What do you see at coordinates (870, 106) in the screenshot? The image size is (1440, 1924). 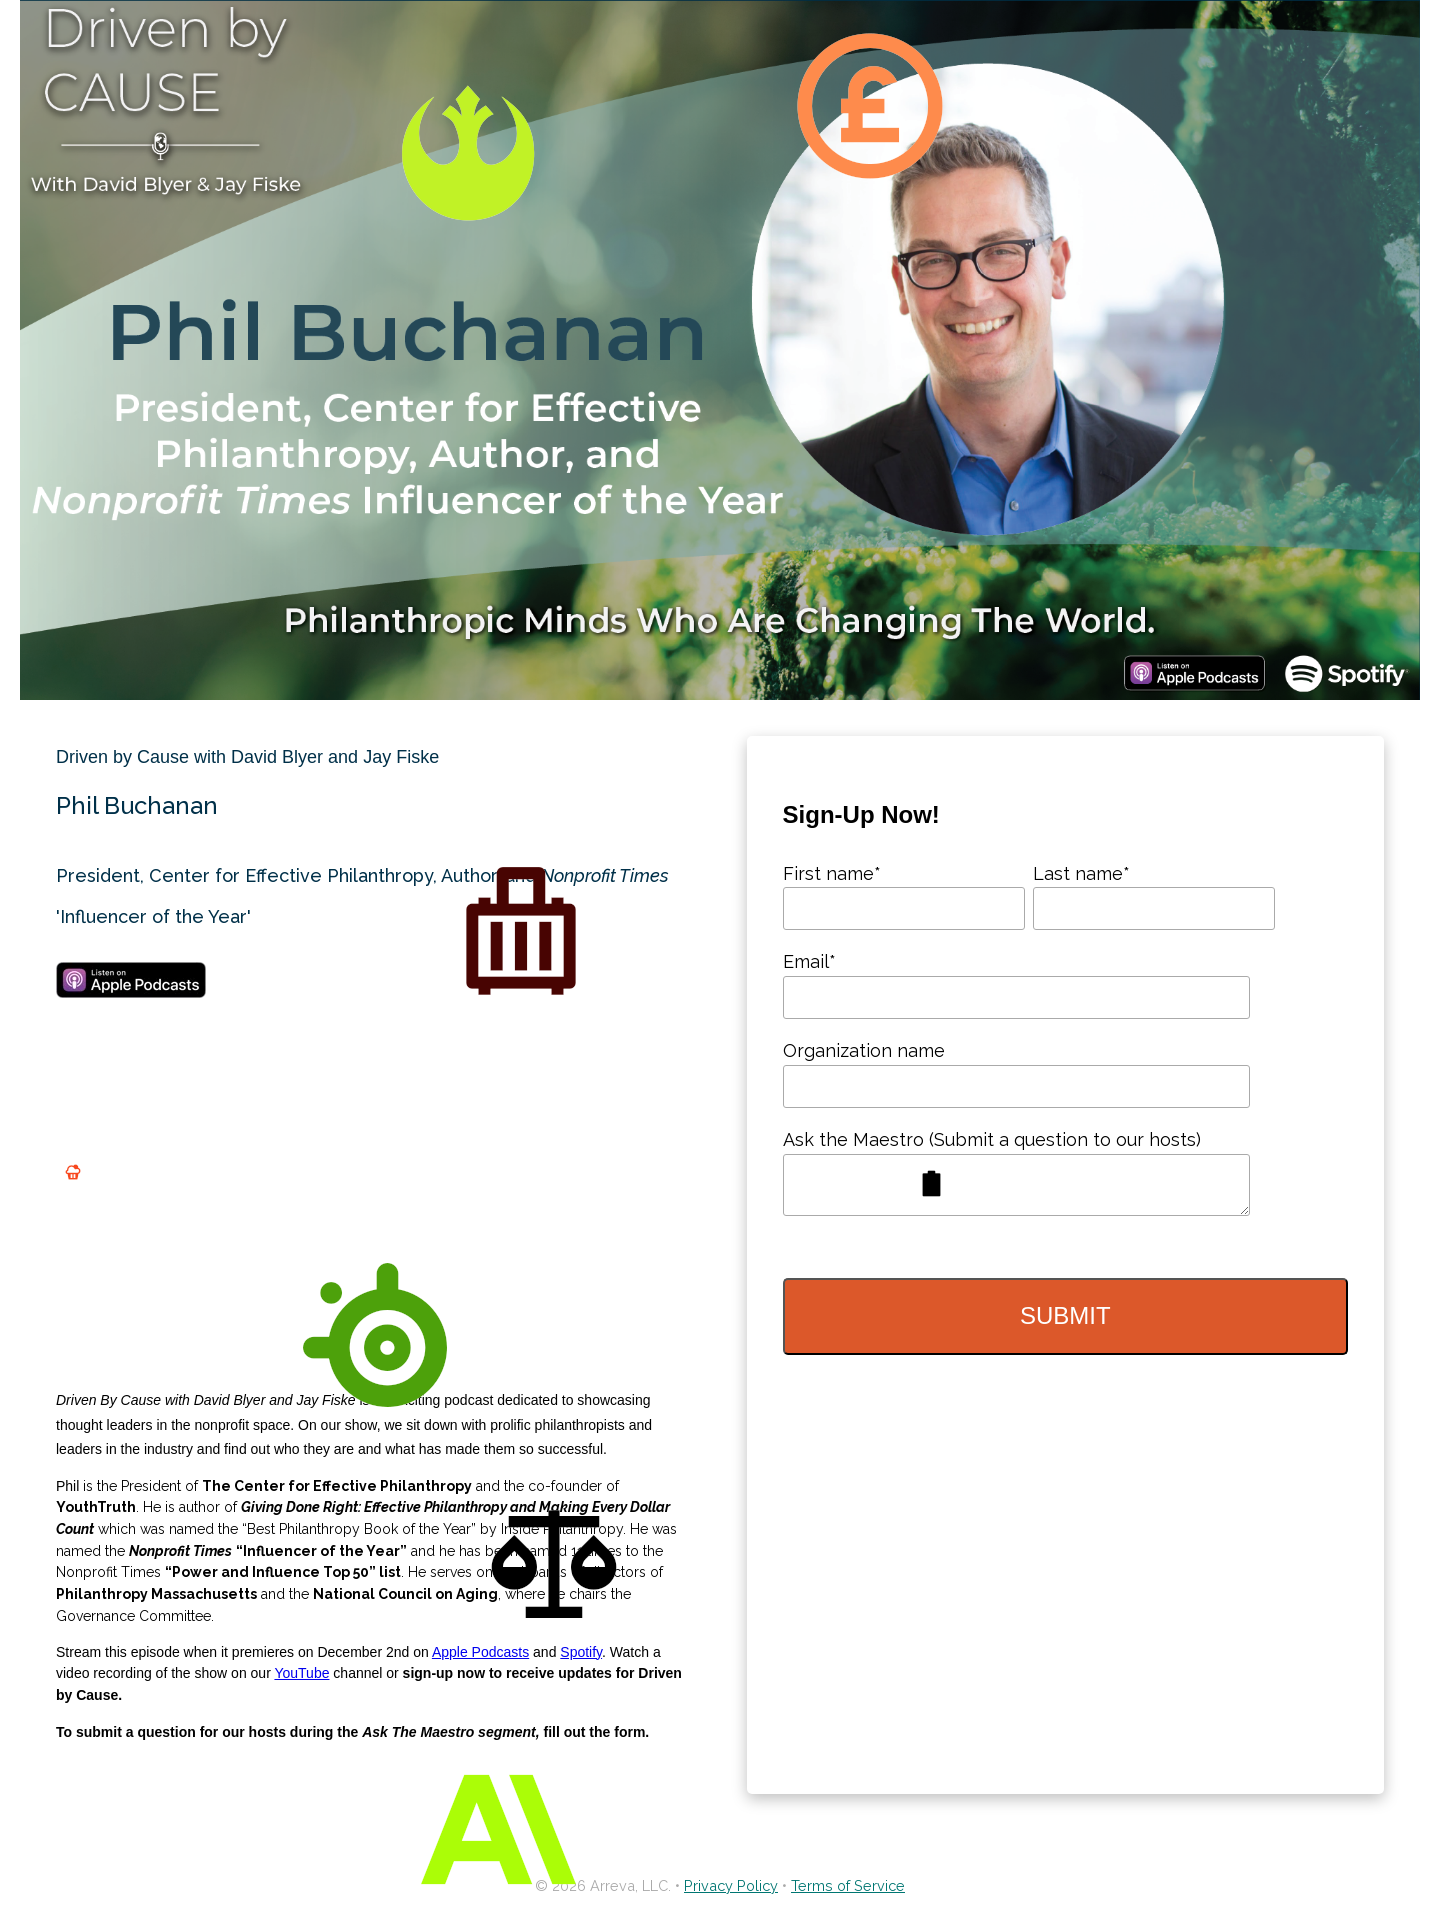 I see `view balance in british pounds` at bounding box center [870, 106].